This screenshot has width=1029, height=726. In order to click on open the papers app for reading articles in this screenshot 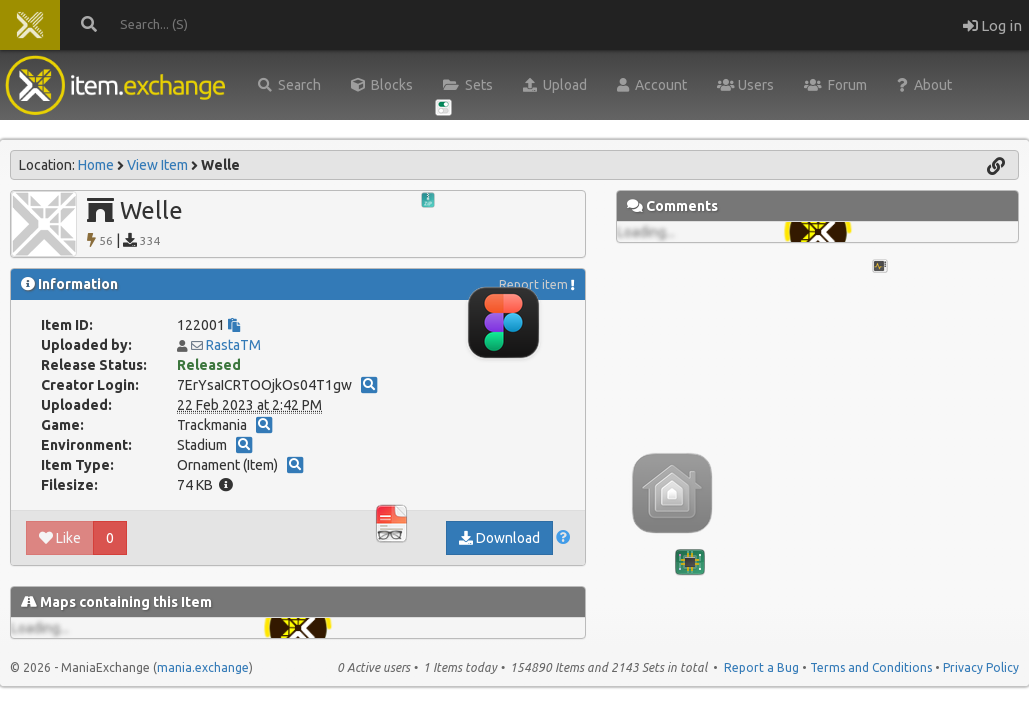, I will do `click(391, 523)`.